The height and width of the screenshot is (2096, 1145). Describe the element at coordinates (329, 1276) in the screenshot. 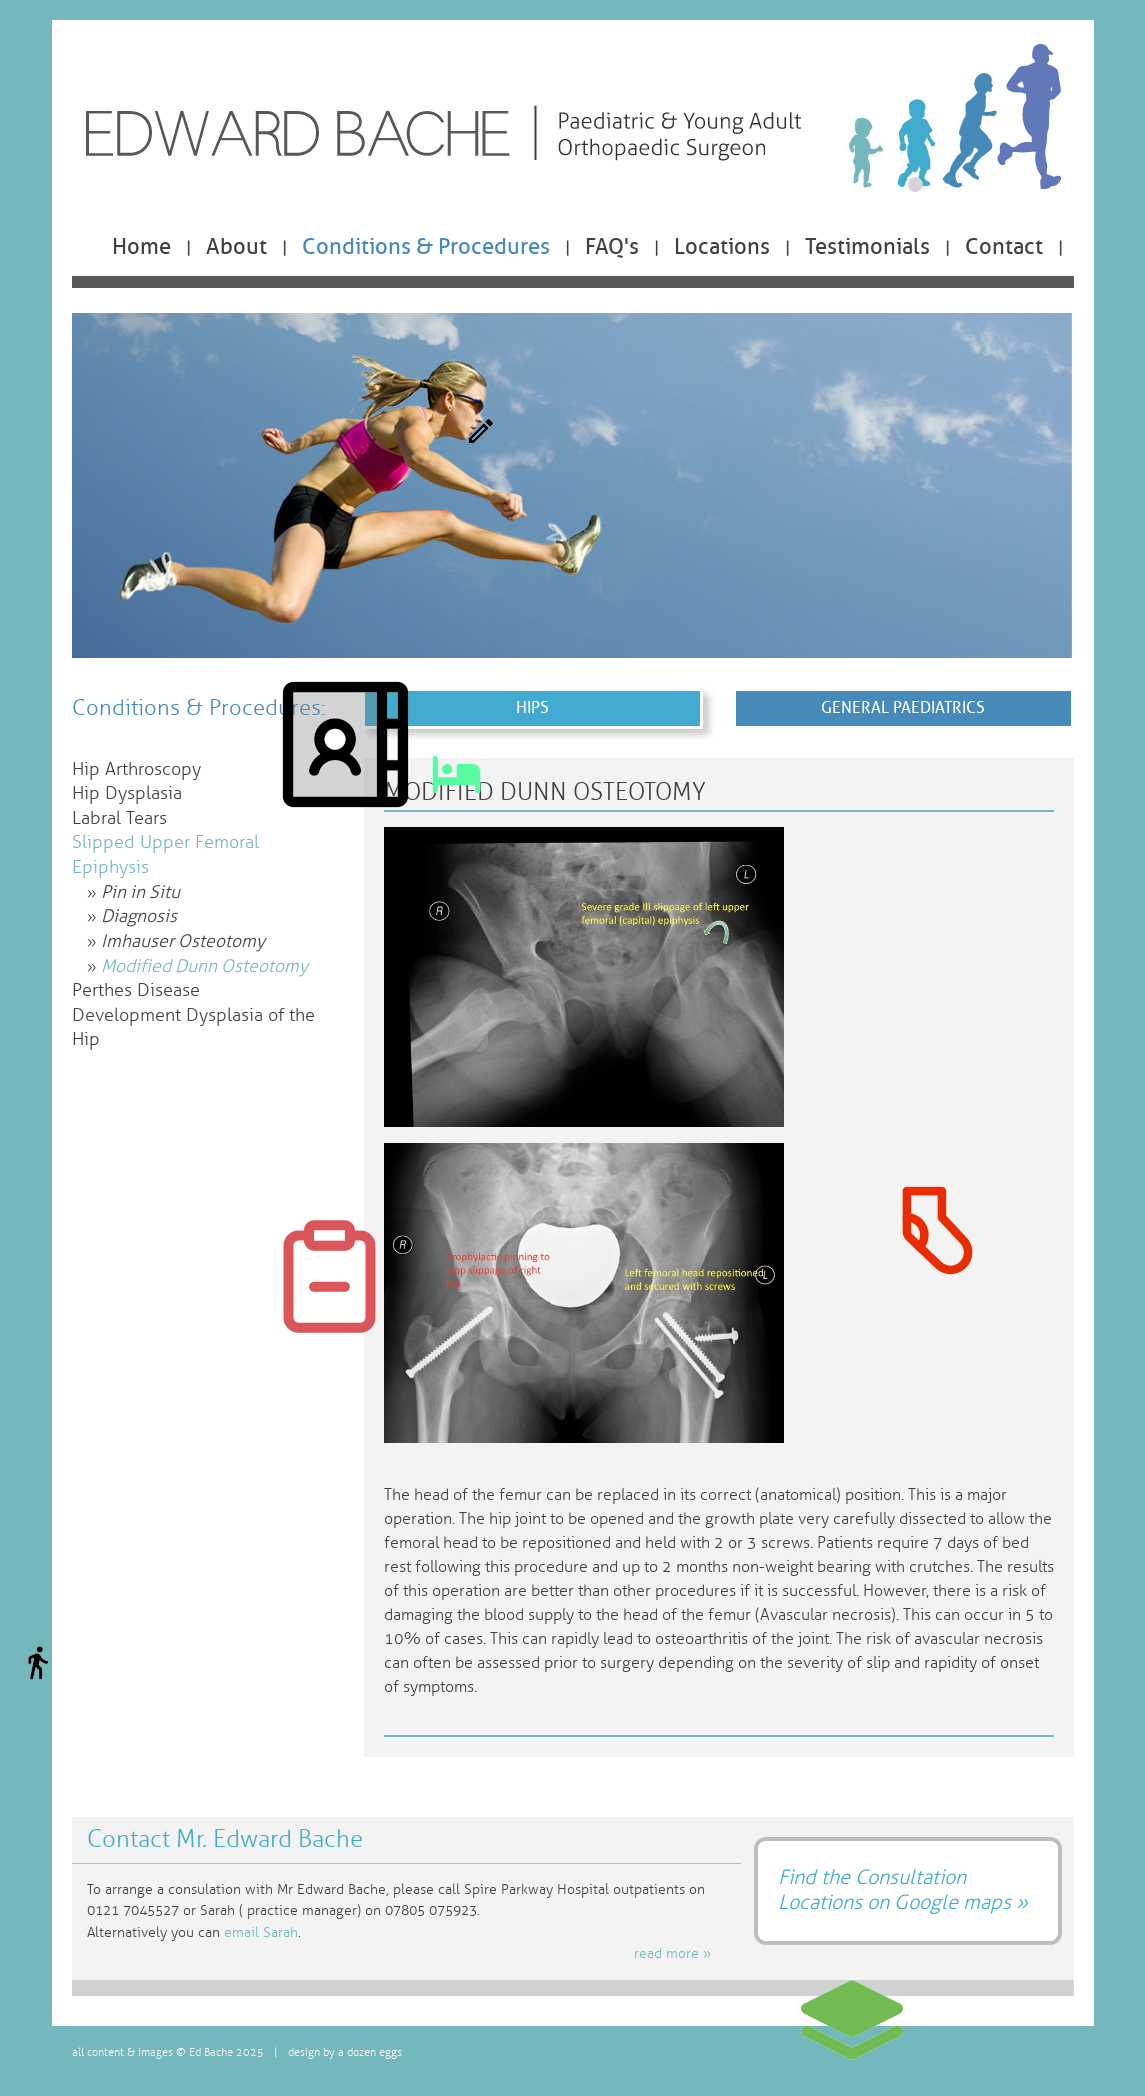

I see `remove an item from the clipboard` at that location.